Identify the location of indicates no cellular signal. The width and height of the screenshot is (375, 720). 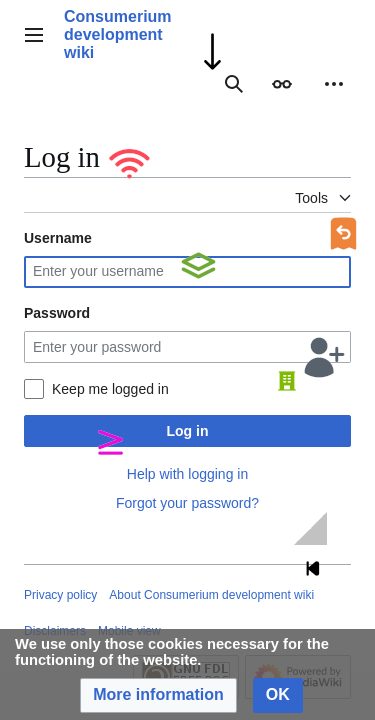
(310, 528).